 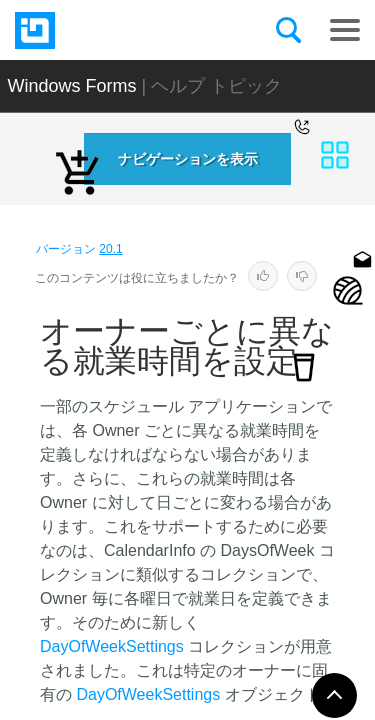 I want to click on add item to shopping cart, so click(x=79, y=173).